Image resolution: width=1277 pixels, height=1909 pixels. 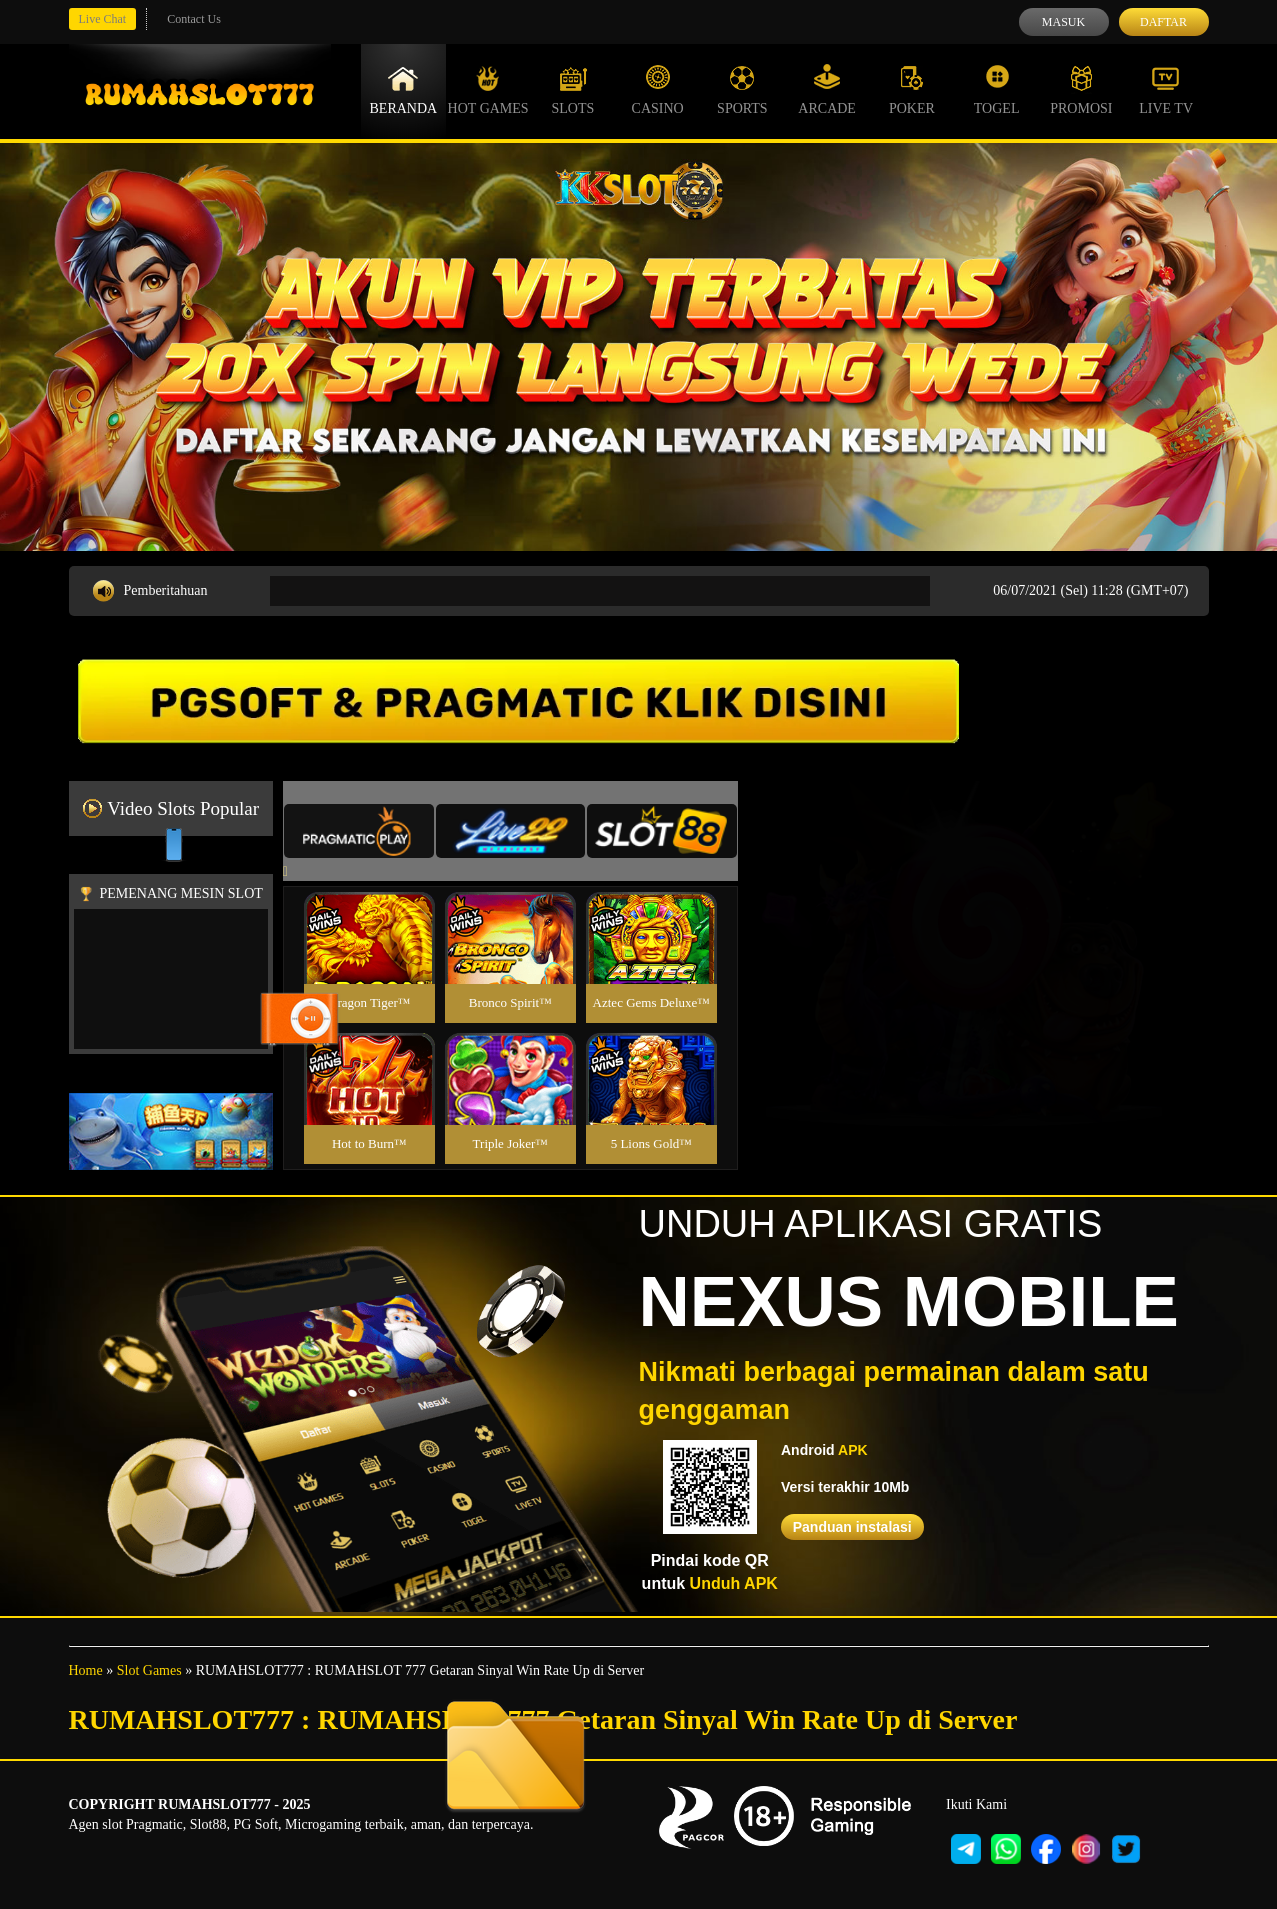 I want to click on iPhone 15 Pro device icon, so click(x=174, y=845).